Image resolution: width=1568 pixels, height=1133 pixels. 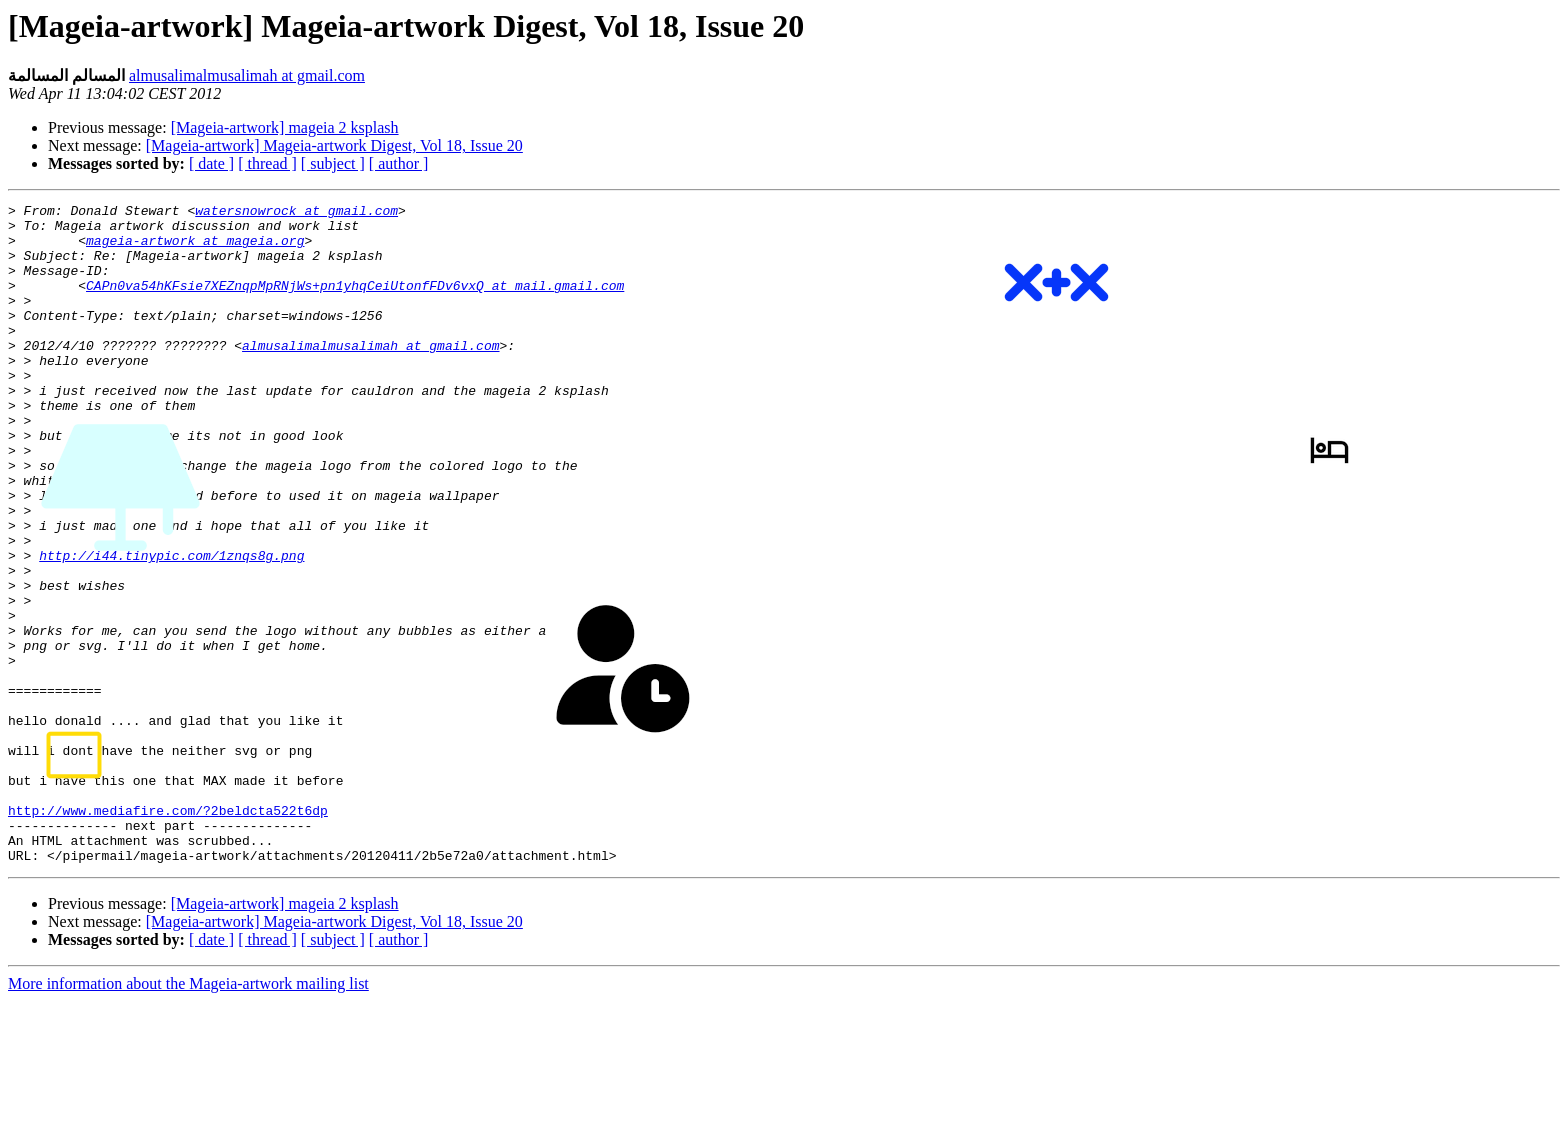 I want to click on represents a container or frame element, so click(x=74, y=755).